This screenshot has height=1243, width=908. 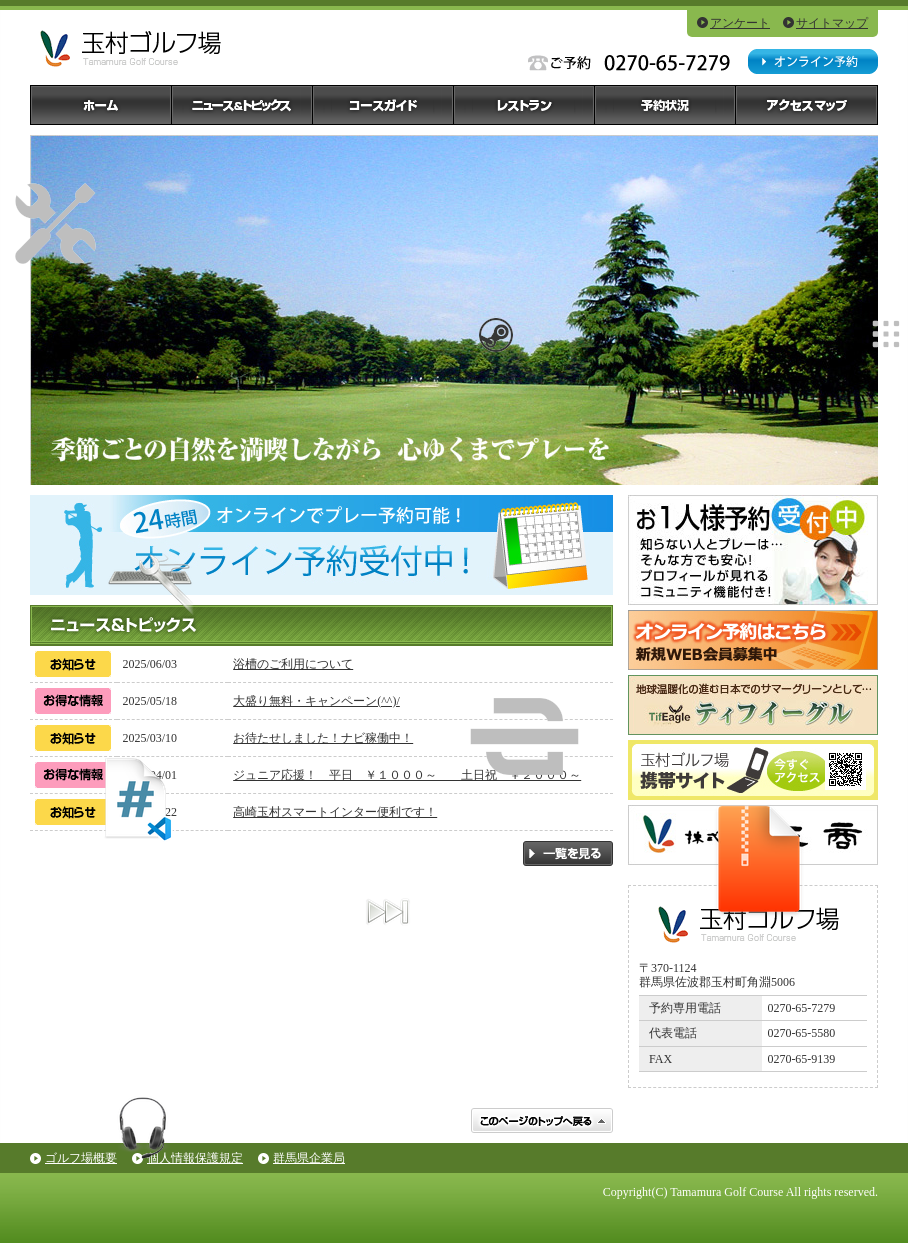 What do you see at coordinates (759, 861) in the screenshot?
I see `a compressed tzo archive file` at bounding box center [759, 861].